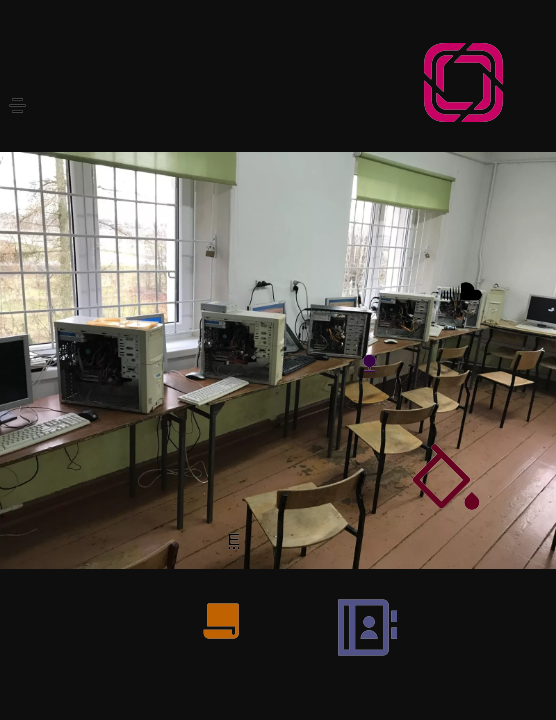  I want to click on view document or paper file, so click(223, 621).